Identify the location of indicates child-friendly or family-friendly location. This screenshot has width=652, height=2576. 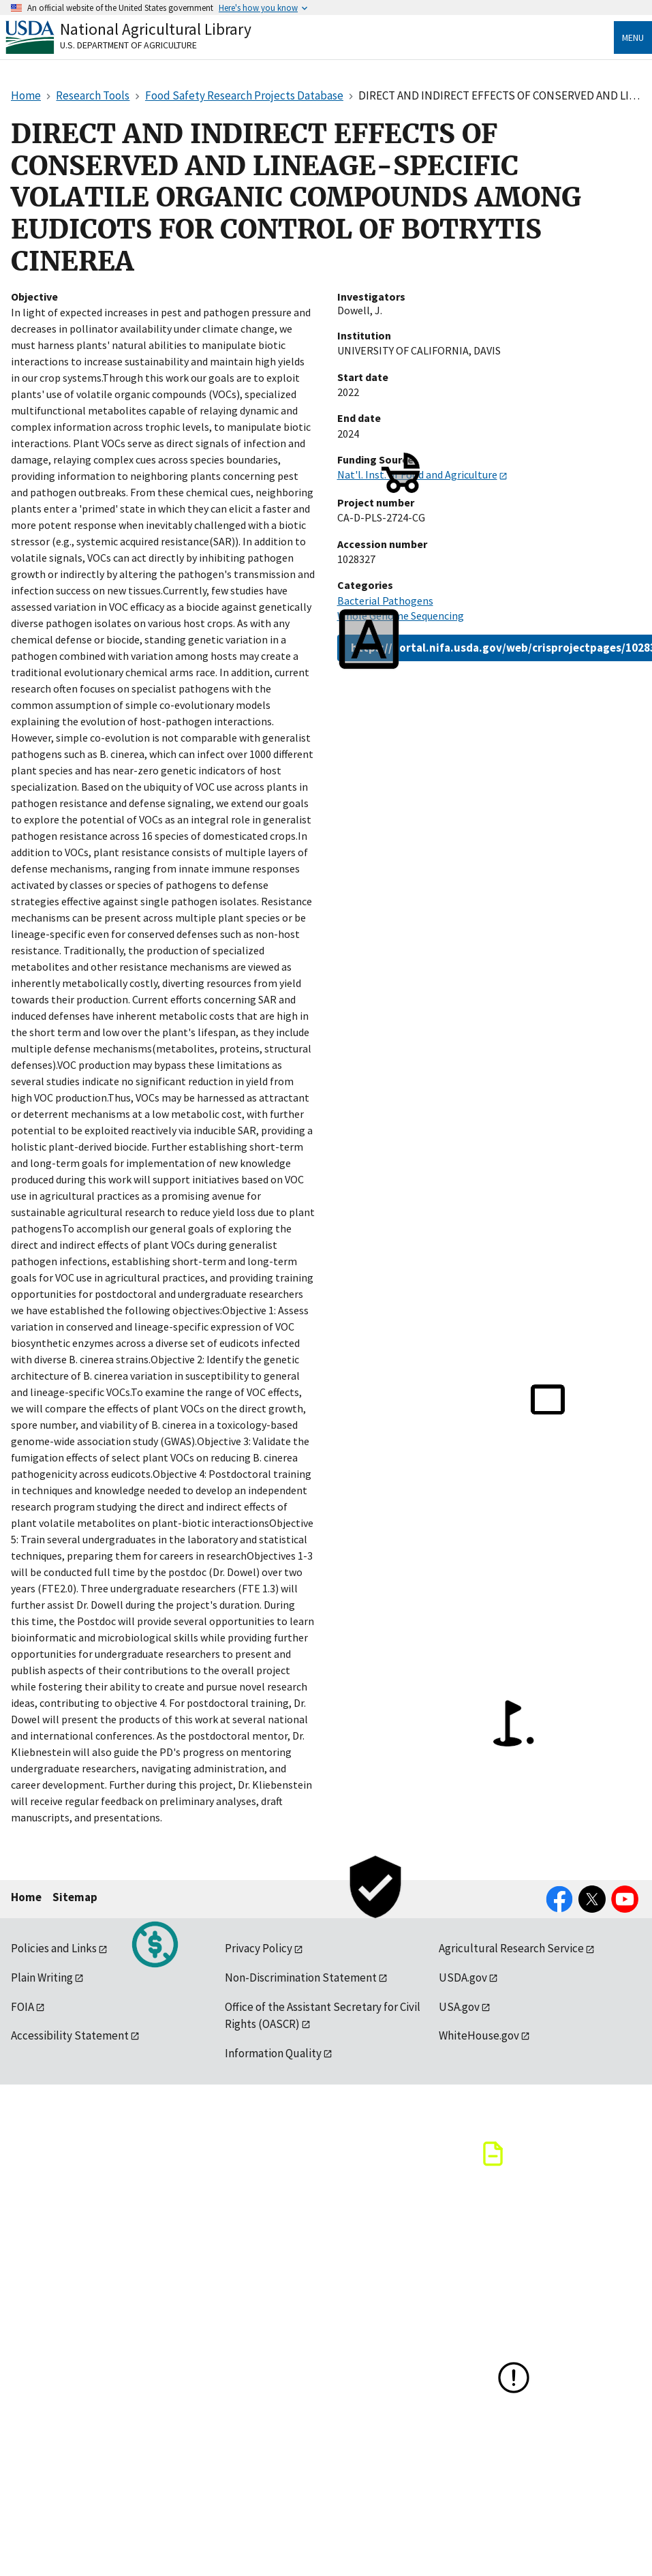
(401, 472).